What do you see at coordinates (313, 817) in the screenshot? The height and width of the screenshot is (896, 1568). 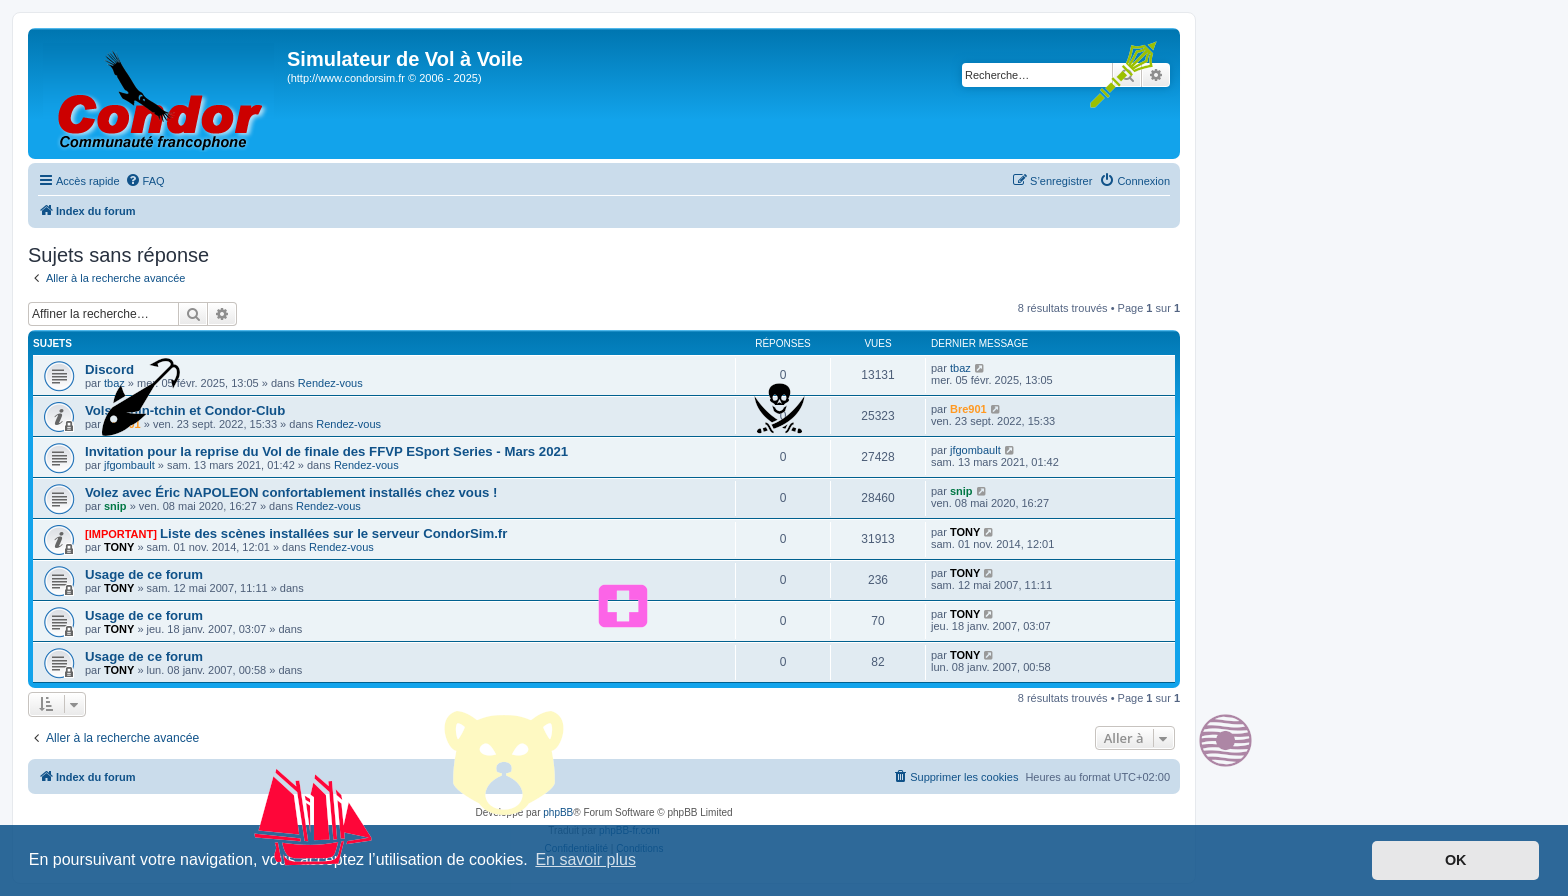 I see `fishing activity or minigame` at bounding box center [313, 817].